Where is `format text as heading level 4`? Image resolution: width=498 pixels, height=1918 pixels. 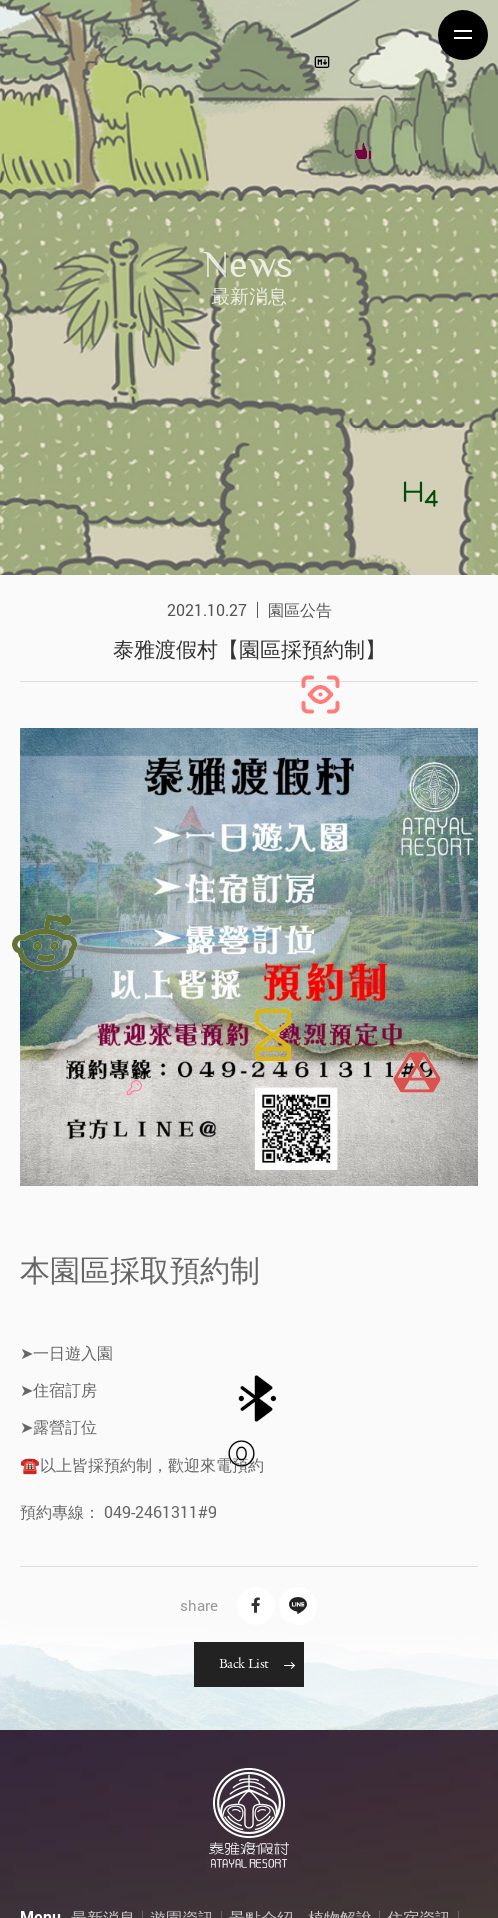
format text as heading level 4 is located at coordinates (418, 493).